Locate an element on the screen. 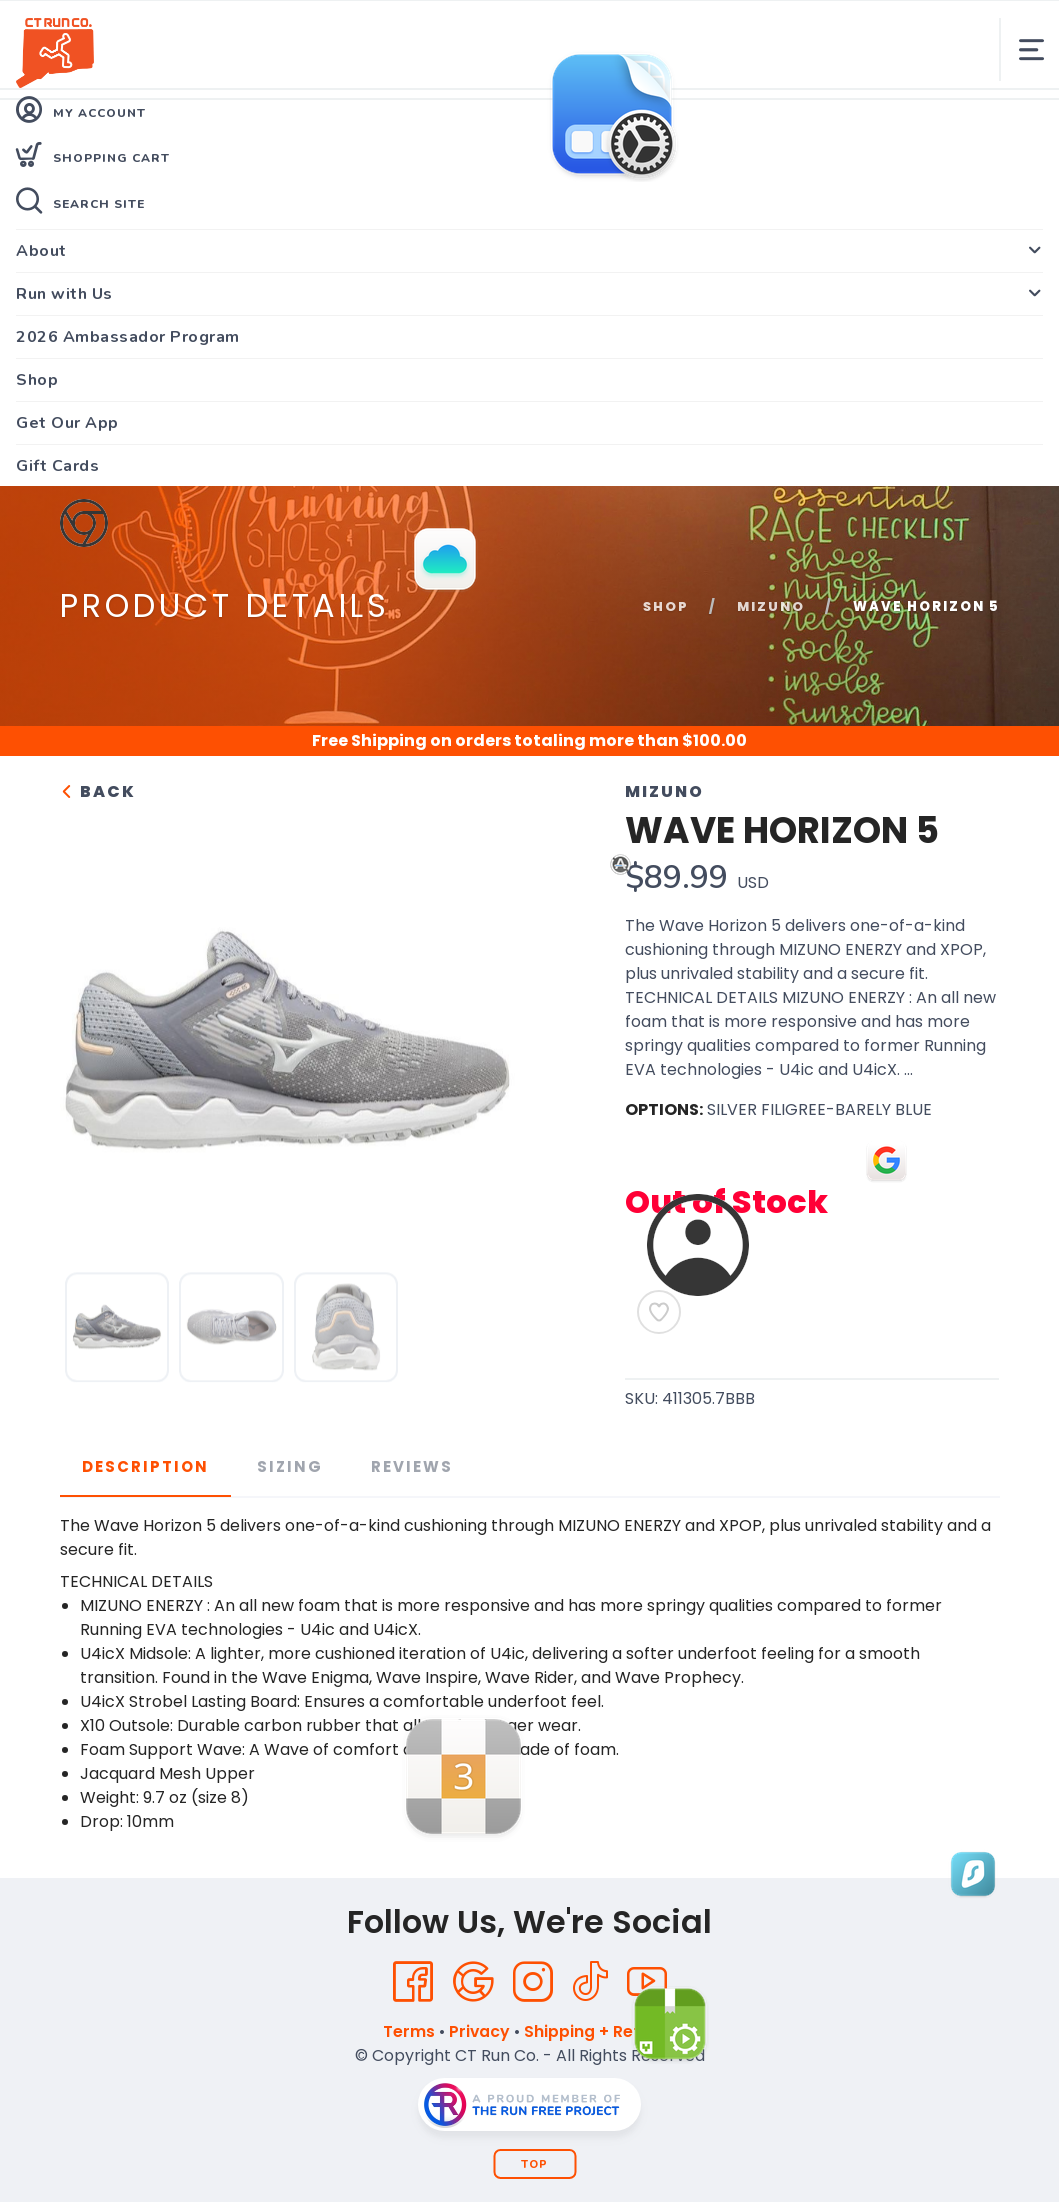 The image size is (1059, 2202). view user accounts or profiles is located at coordinates (698, 1245).